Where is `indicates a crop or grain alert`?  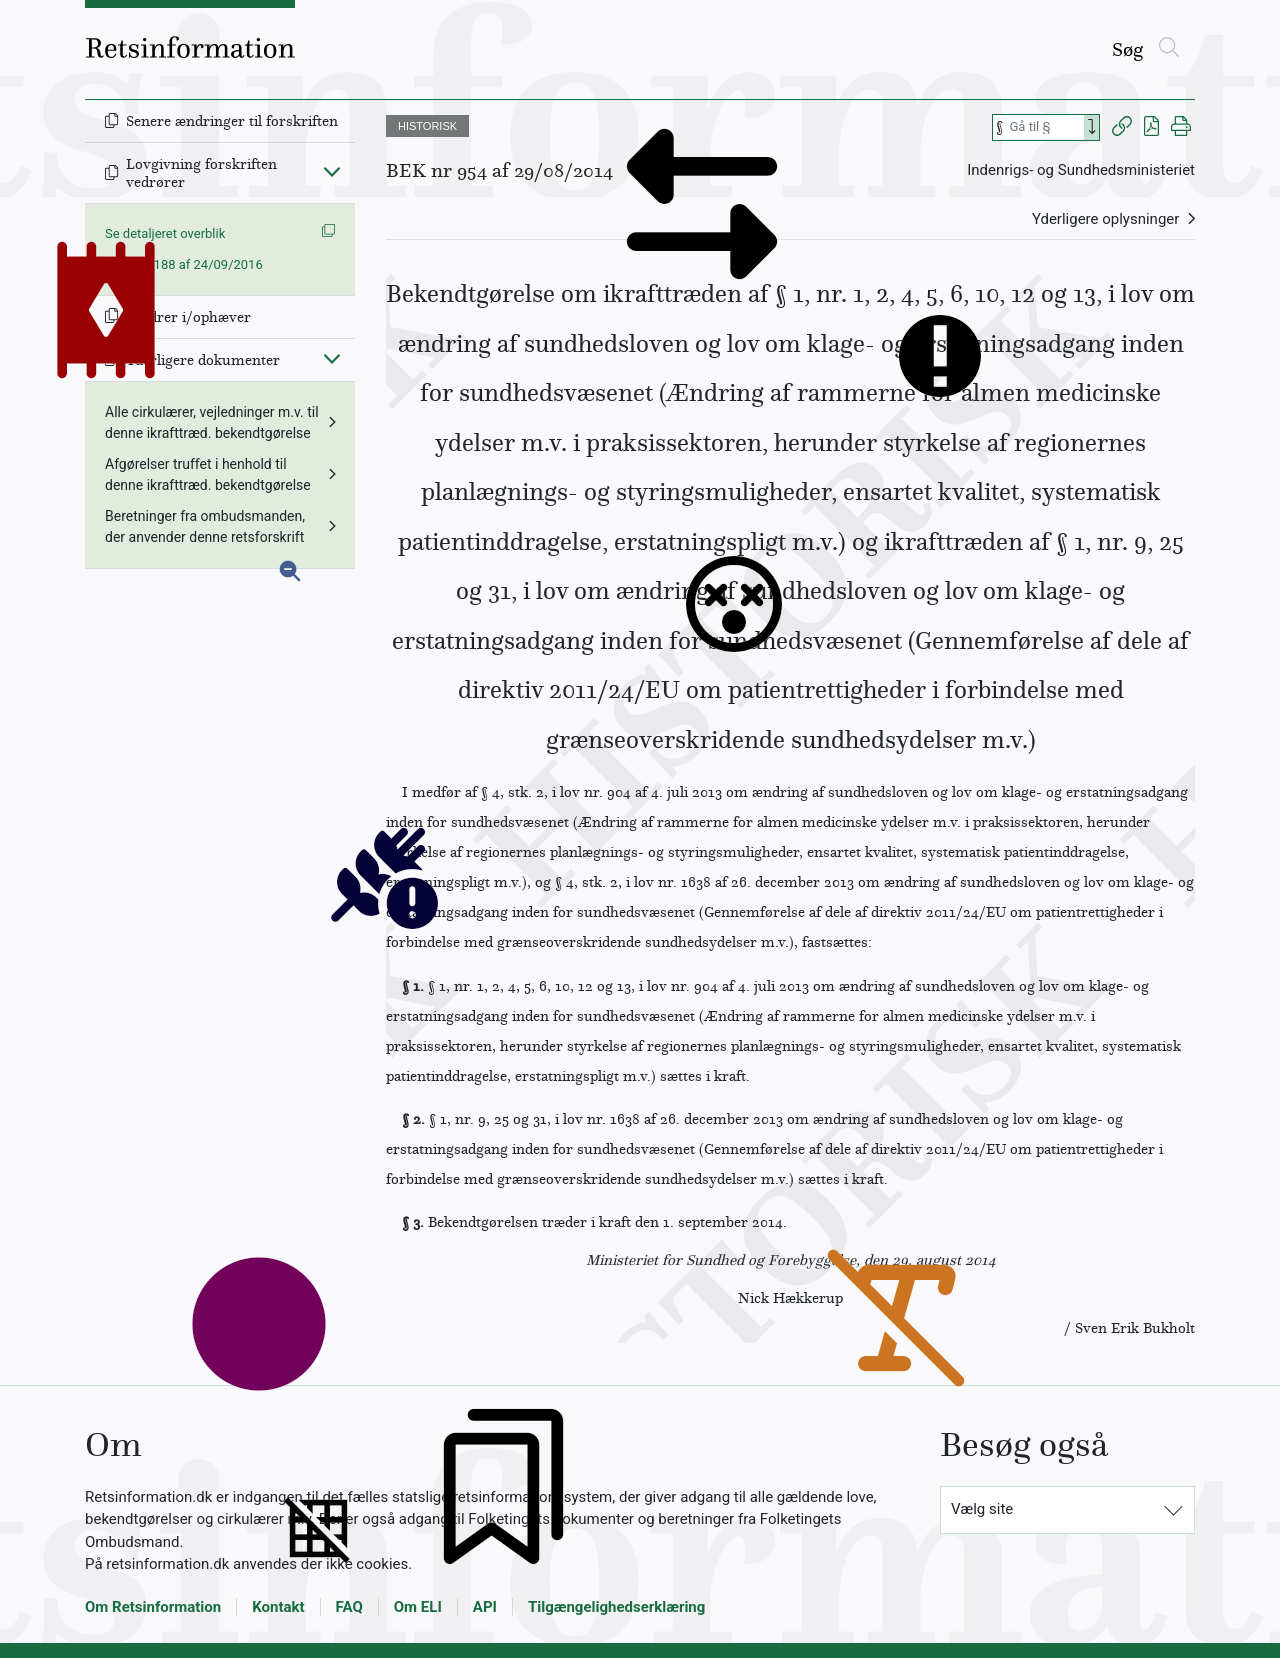 indicates a crop or grain alert is located at coordinates (381, 872).